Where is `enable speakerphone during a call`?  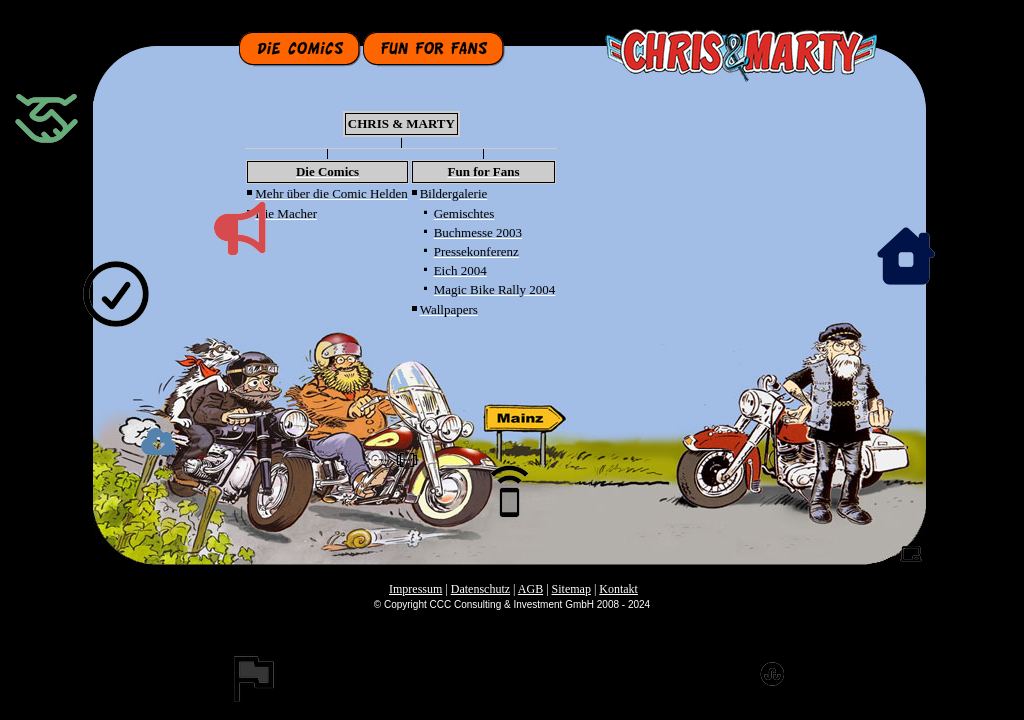 enable speakerphone during a call is located at coordinates (509, 492).